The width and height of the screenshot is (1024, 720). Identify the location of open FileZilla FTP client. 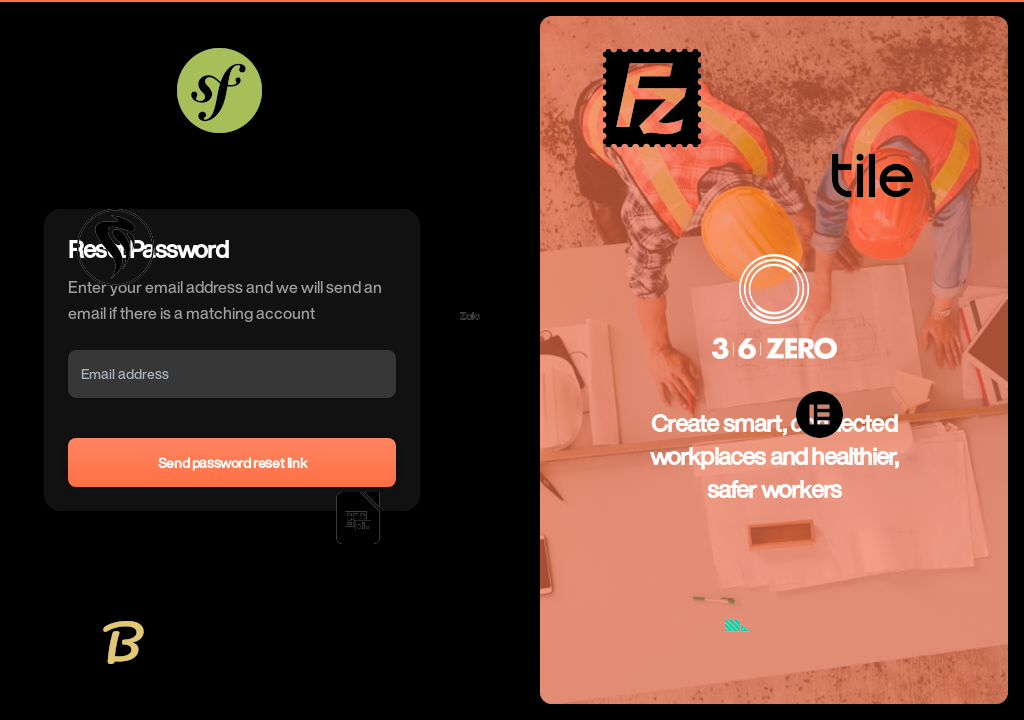
(652, 98).